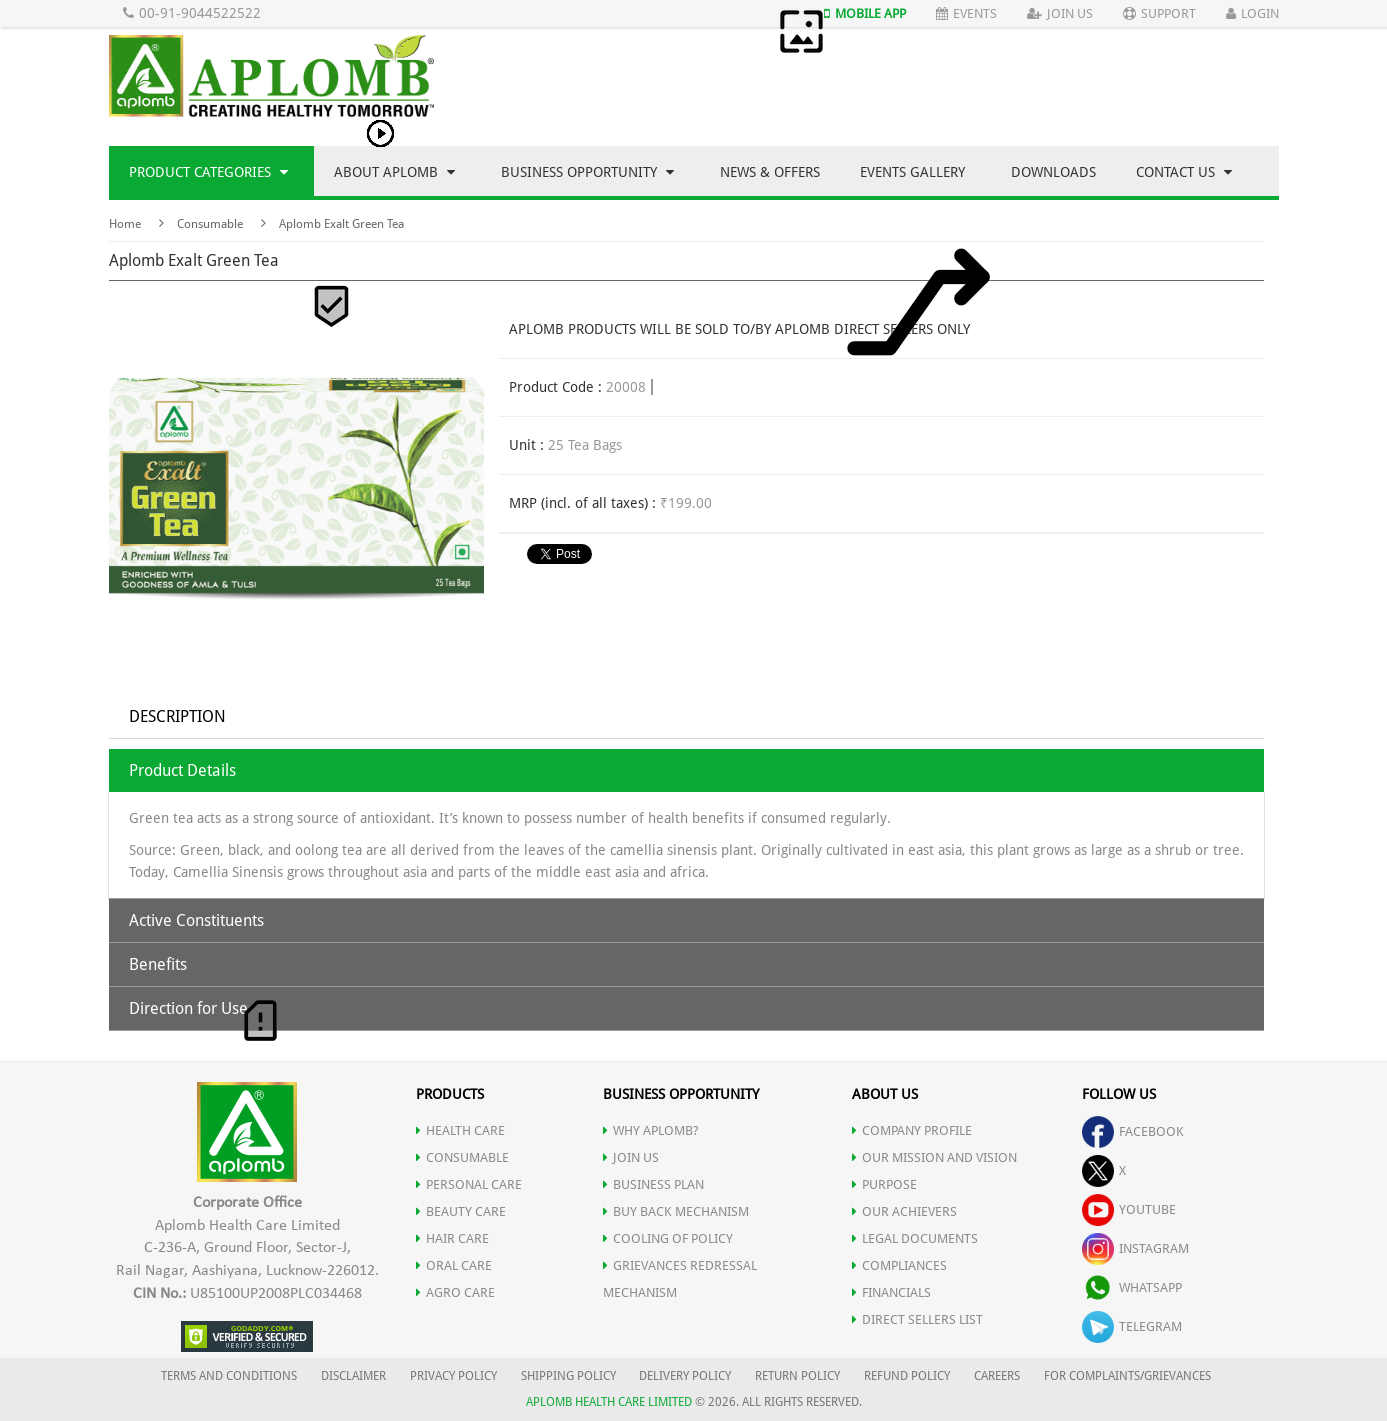 The height and width of the screenshot is (1421, 1387). What do you see at coordinates (801, 31) in the screenshot?
I see `change wallpaper or background image` at bounding box center [801, 31].